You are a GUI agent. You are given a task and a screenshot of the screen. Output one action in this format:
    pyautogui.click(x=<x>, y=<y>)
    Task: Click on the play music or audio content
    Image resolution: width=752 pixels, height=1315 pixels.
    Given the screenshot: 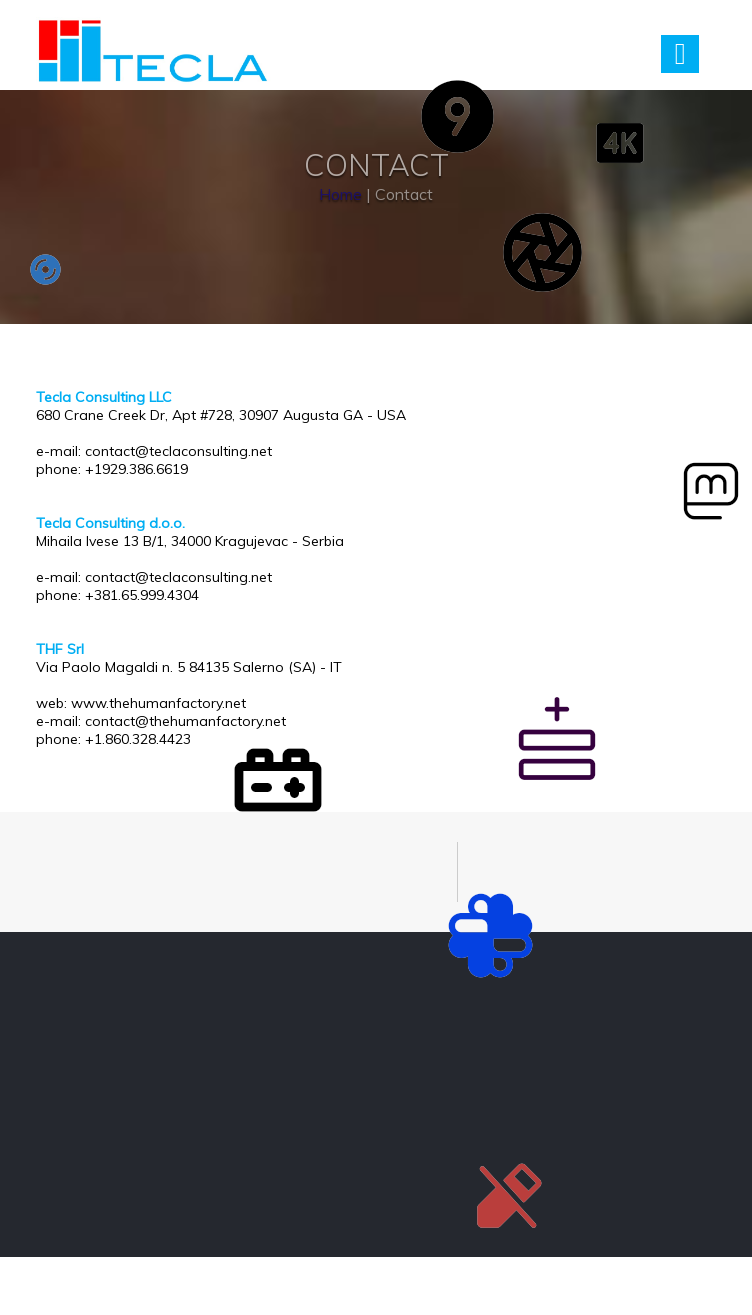 What is the action you would take?
    pyautogui.click(x=45, y=269)
    